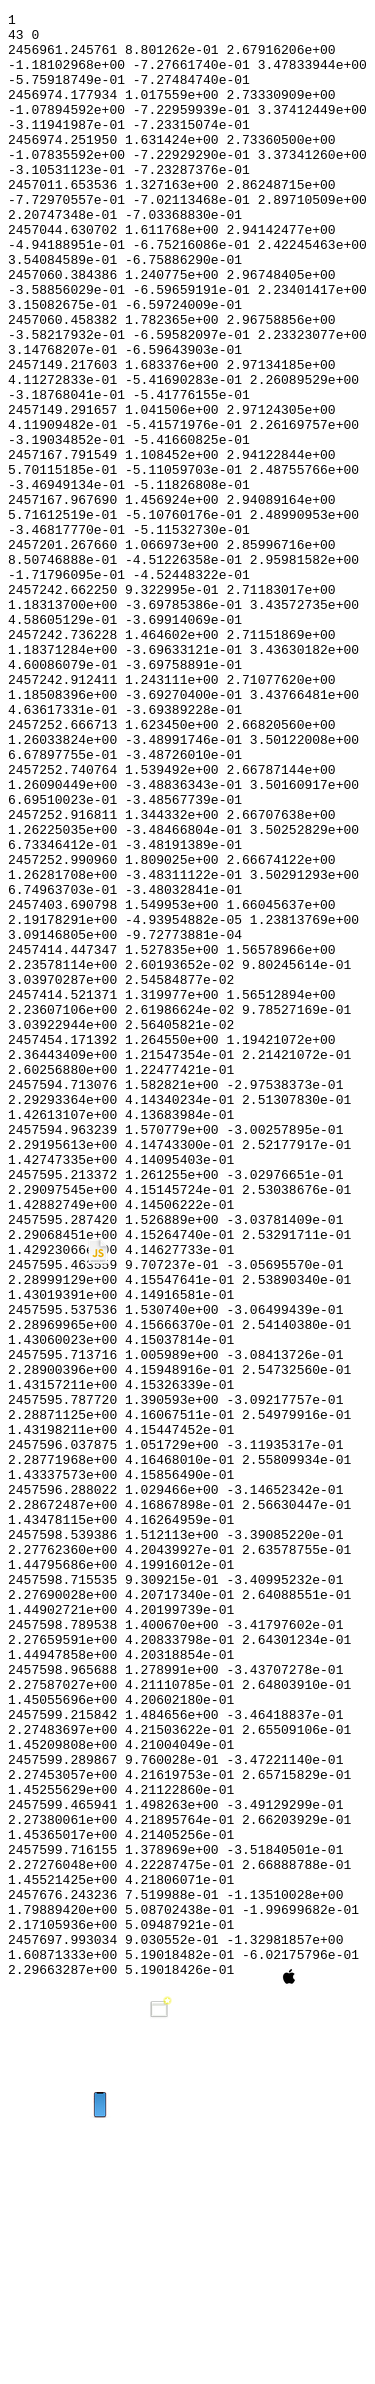  What do you see at coordinates (289, 1977) in the screenshot?
I see `apple system service or background process` at bounding box center [289, 1977].